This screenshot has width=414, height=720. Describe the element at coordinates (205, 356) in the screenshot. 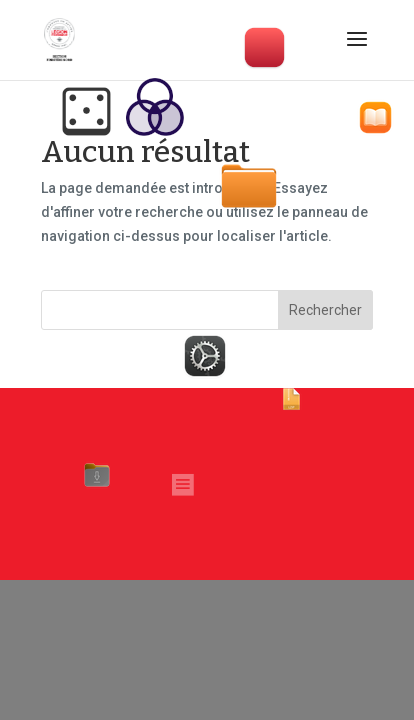

I see `default application icon placeholder` at that location.